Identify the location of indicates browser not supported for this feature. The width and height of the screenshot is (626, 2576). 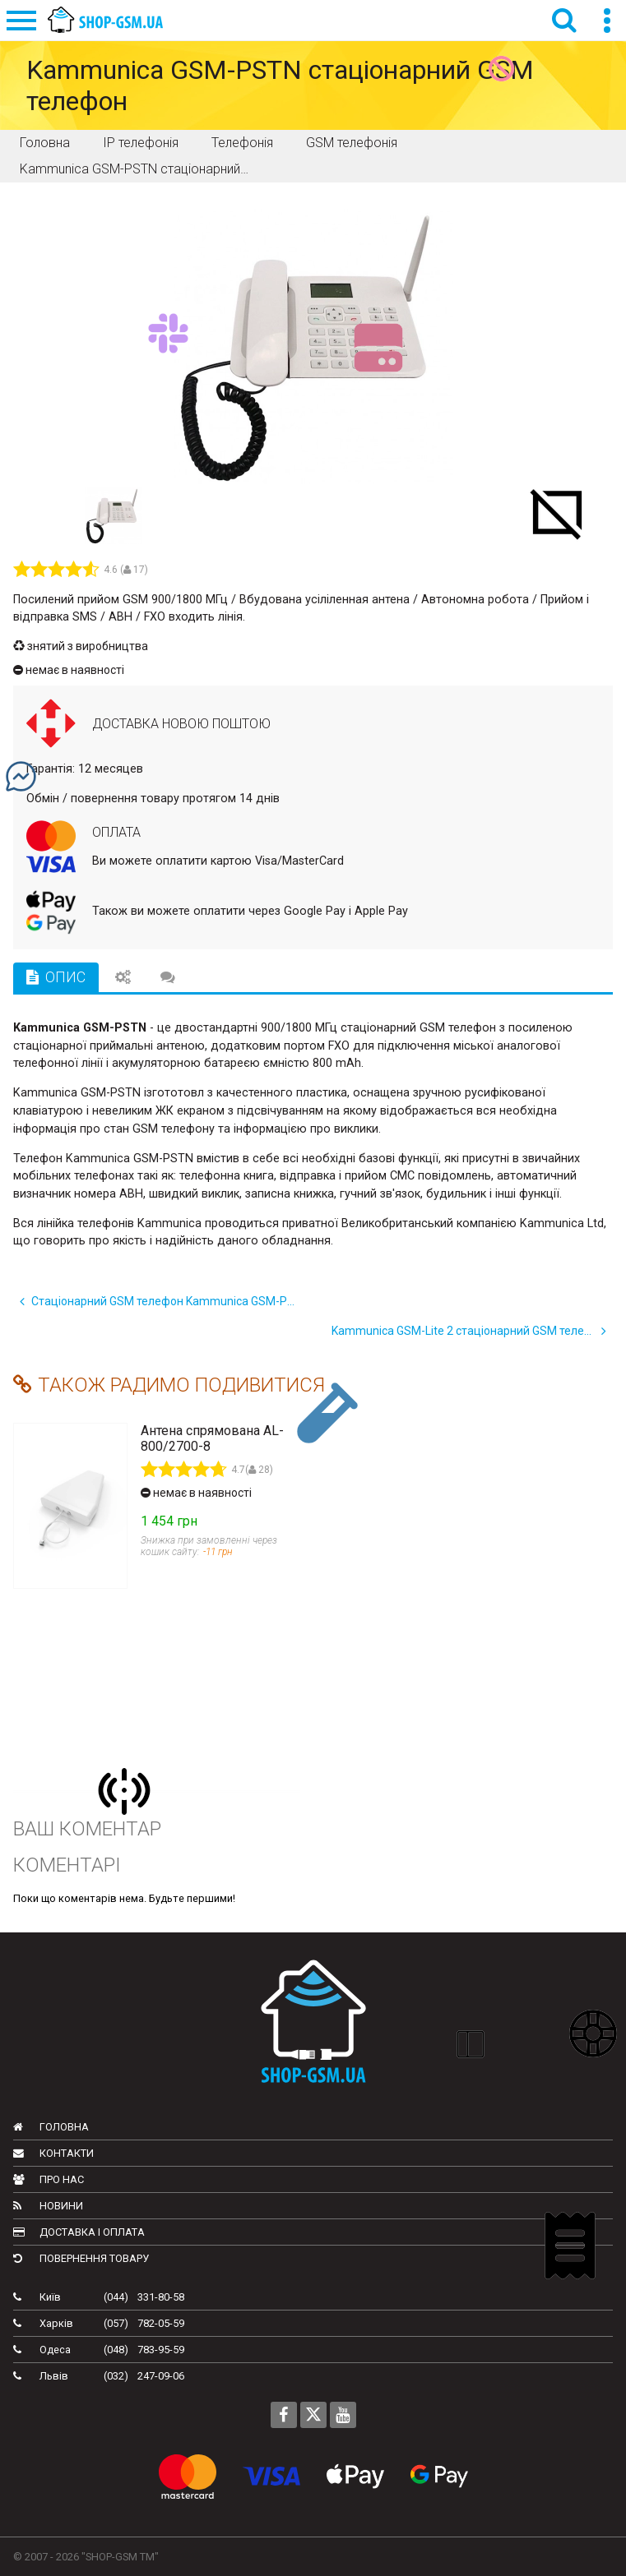
(557, 512).